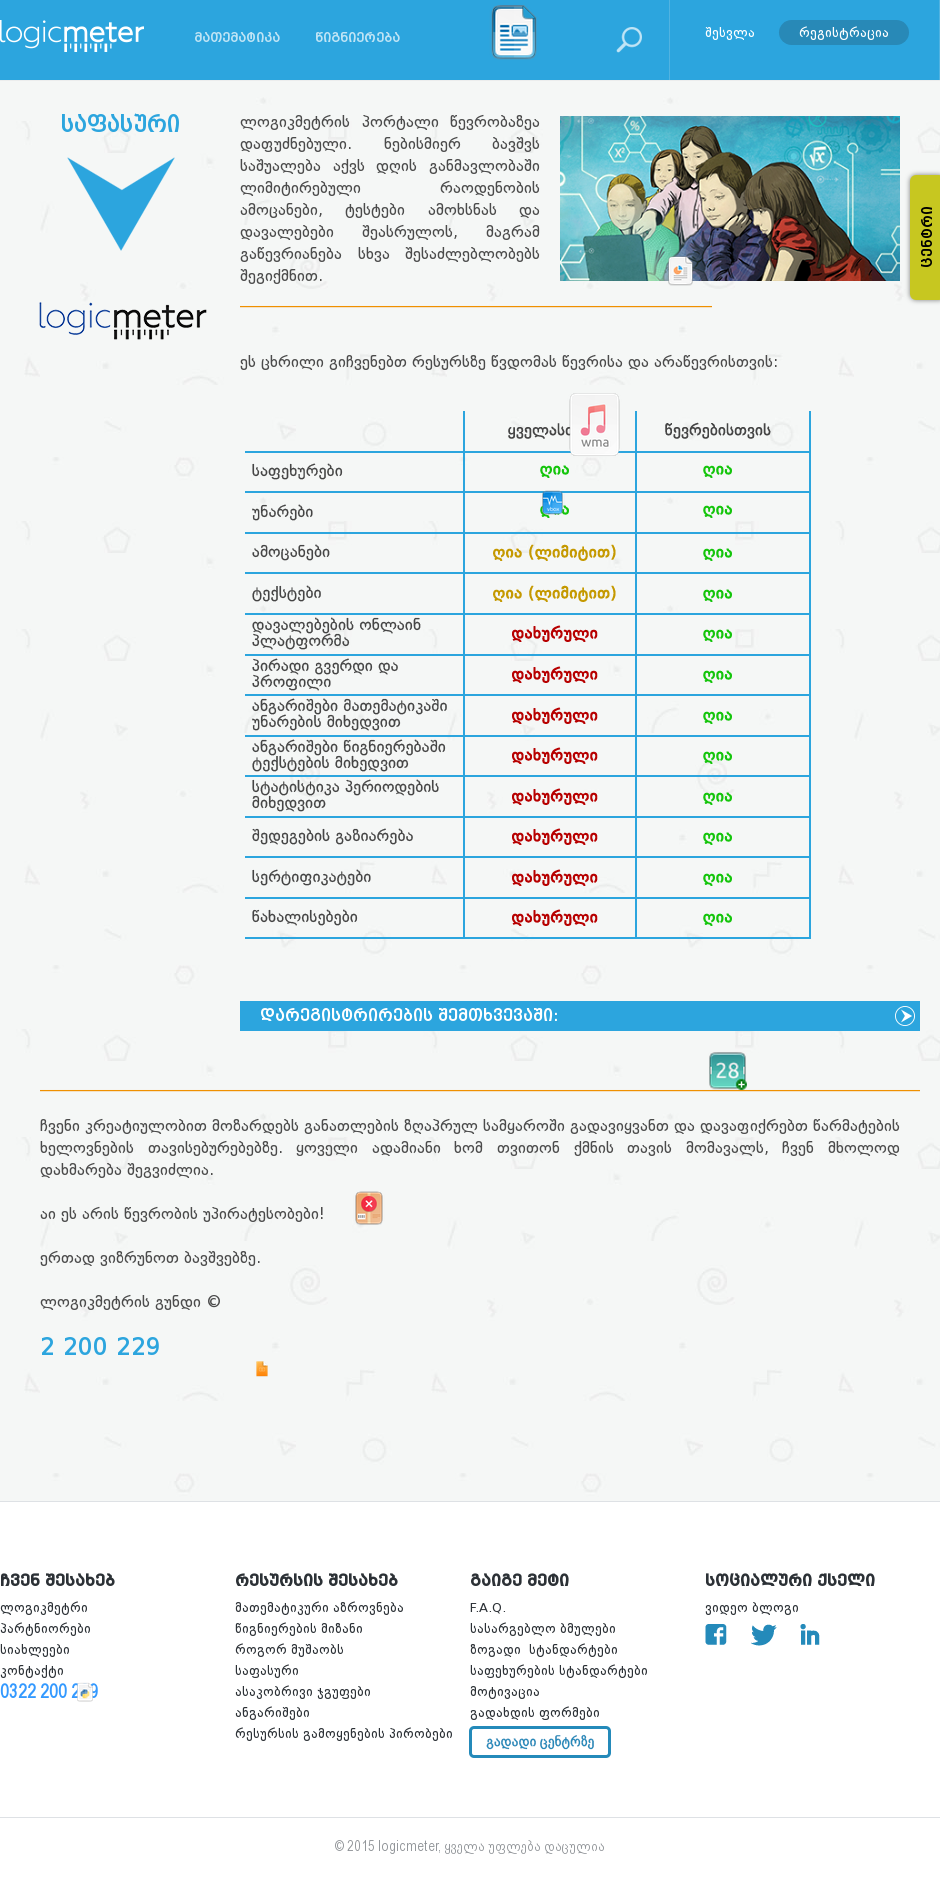  Describe the element at coordinates (594, 424) in the screenshot. I see `a windows media audio file` at that location.